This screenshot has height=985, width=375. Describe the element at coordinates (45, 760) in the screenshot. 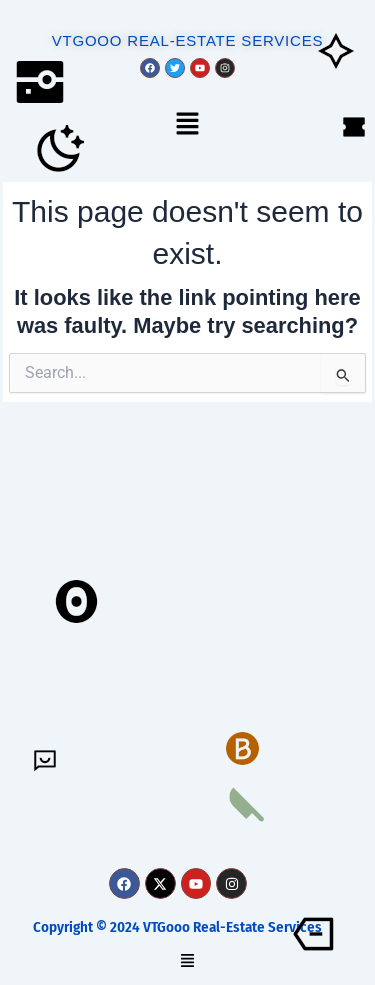

I see `start a friendly chat or conversation` at that location.